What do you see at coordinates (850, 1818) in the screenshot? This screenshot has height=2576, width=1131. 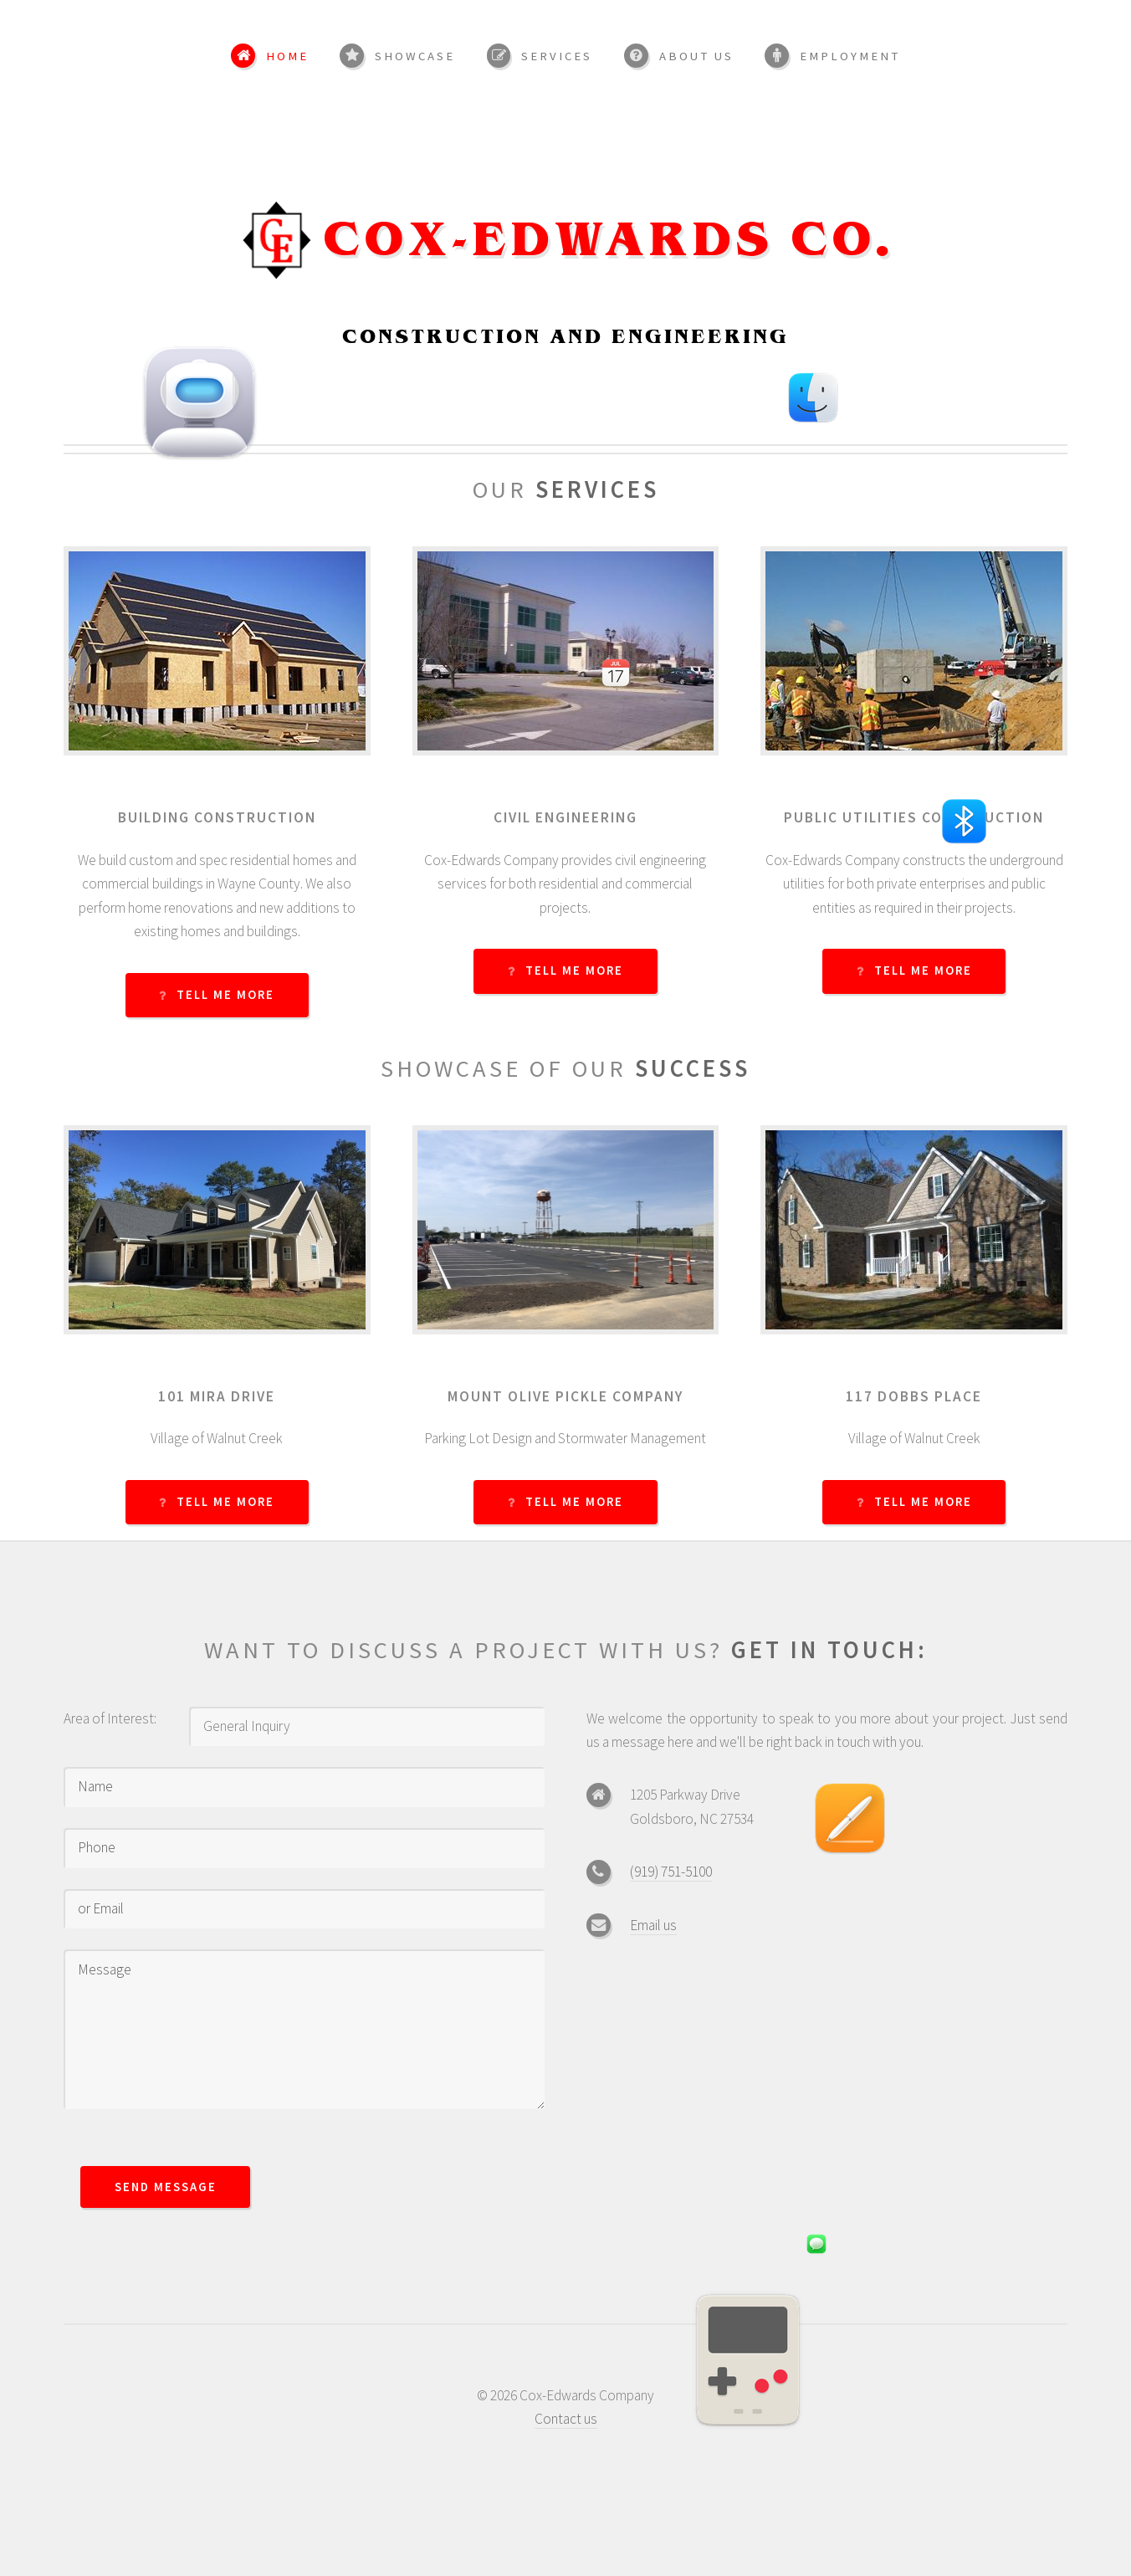 I see `open Apple Pages document editor` at bounding box center [850, 1818].